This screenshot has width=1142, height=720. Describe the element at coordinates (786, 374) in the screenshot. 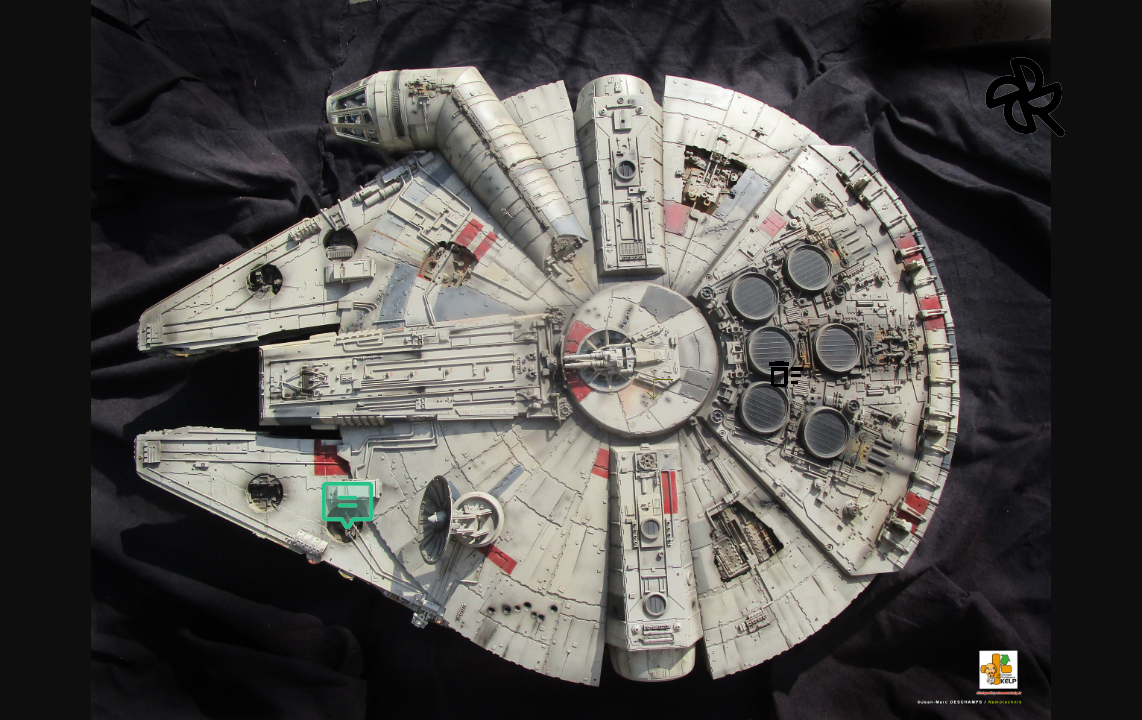

I see `delete all selected items` at that location.